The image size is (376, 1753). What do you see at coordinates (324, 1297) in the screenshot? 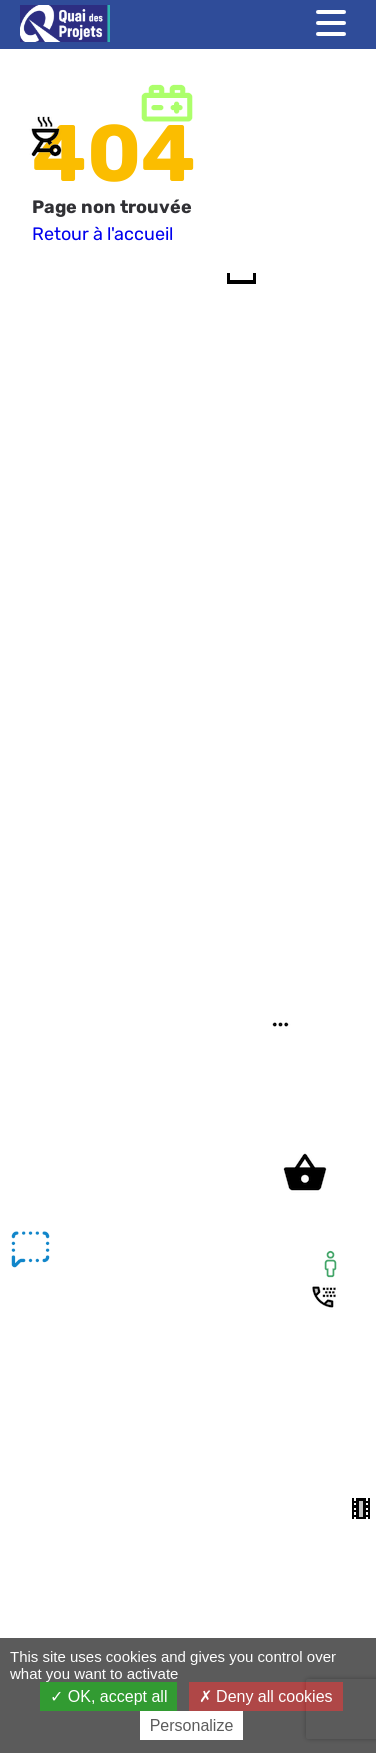
I see `access TTY/TDD accessibility calling features` at bounding box center [324, 1297].